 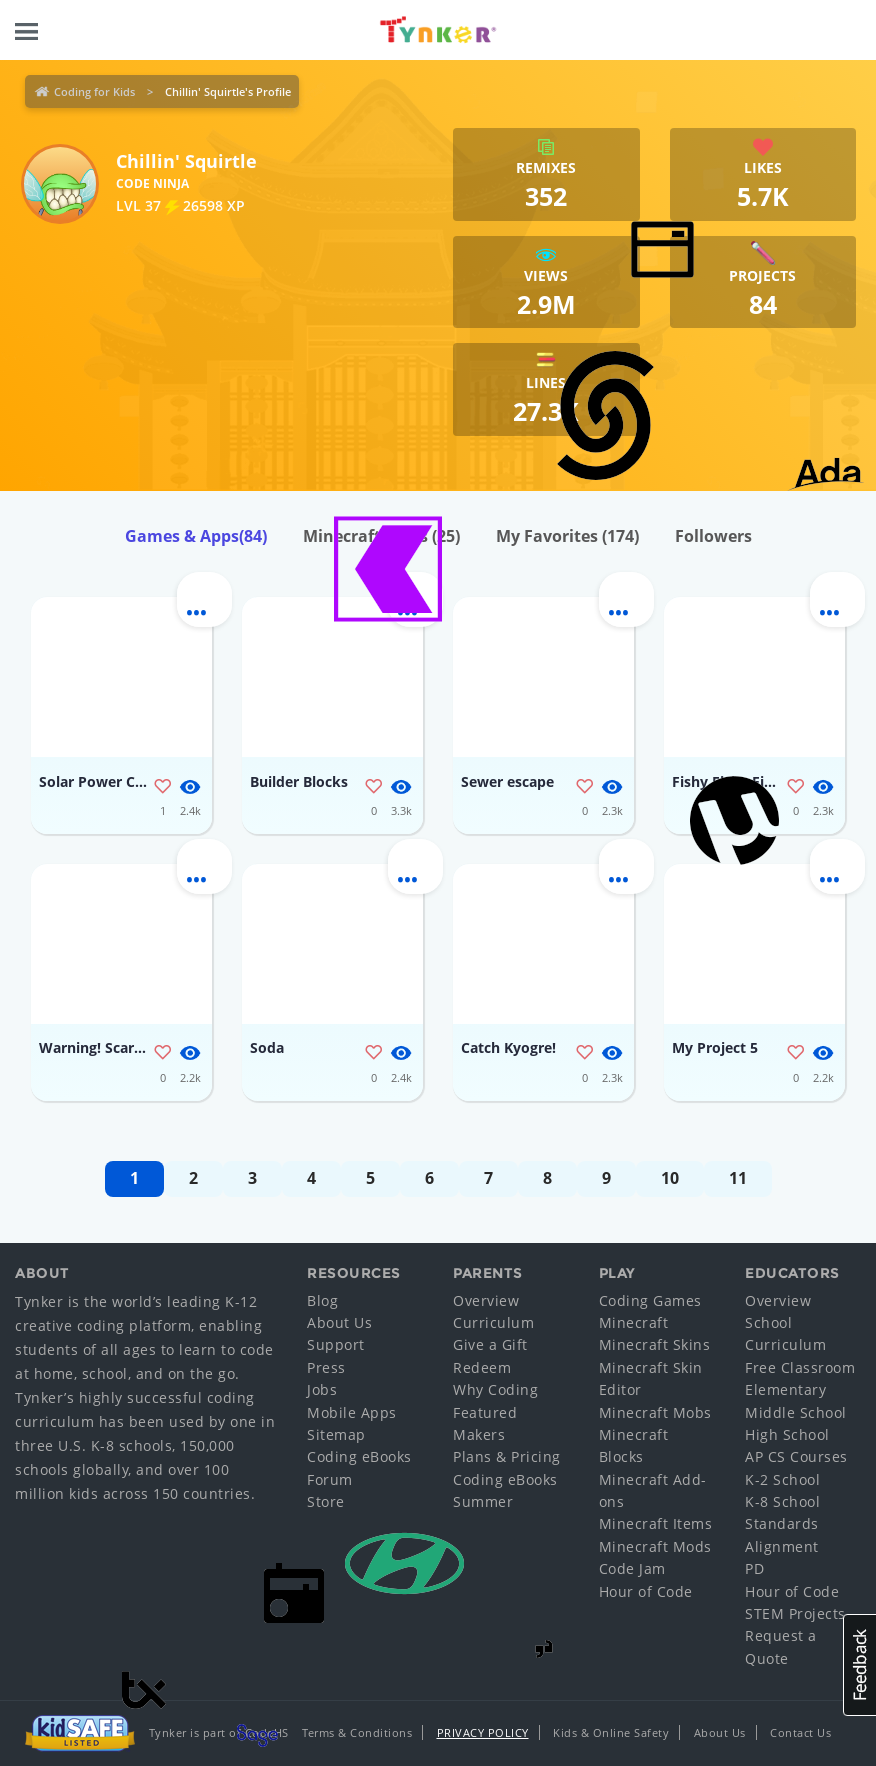 I want to click on transifex localization platform logo, so click(x=144, y=1690).